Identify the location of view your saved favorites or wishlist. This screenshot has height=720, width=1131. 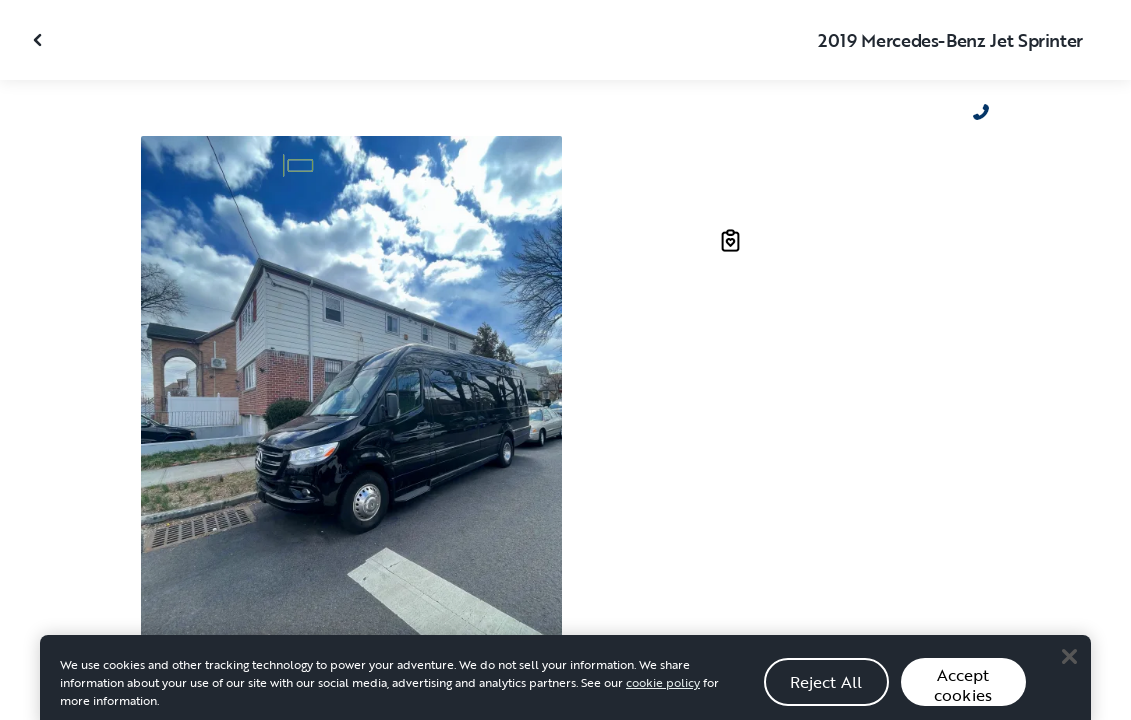
(730, 240).